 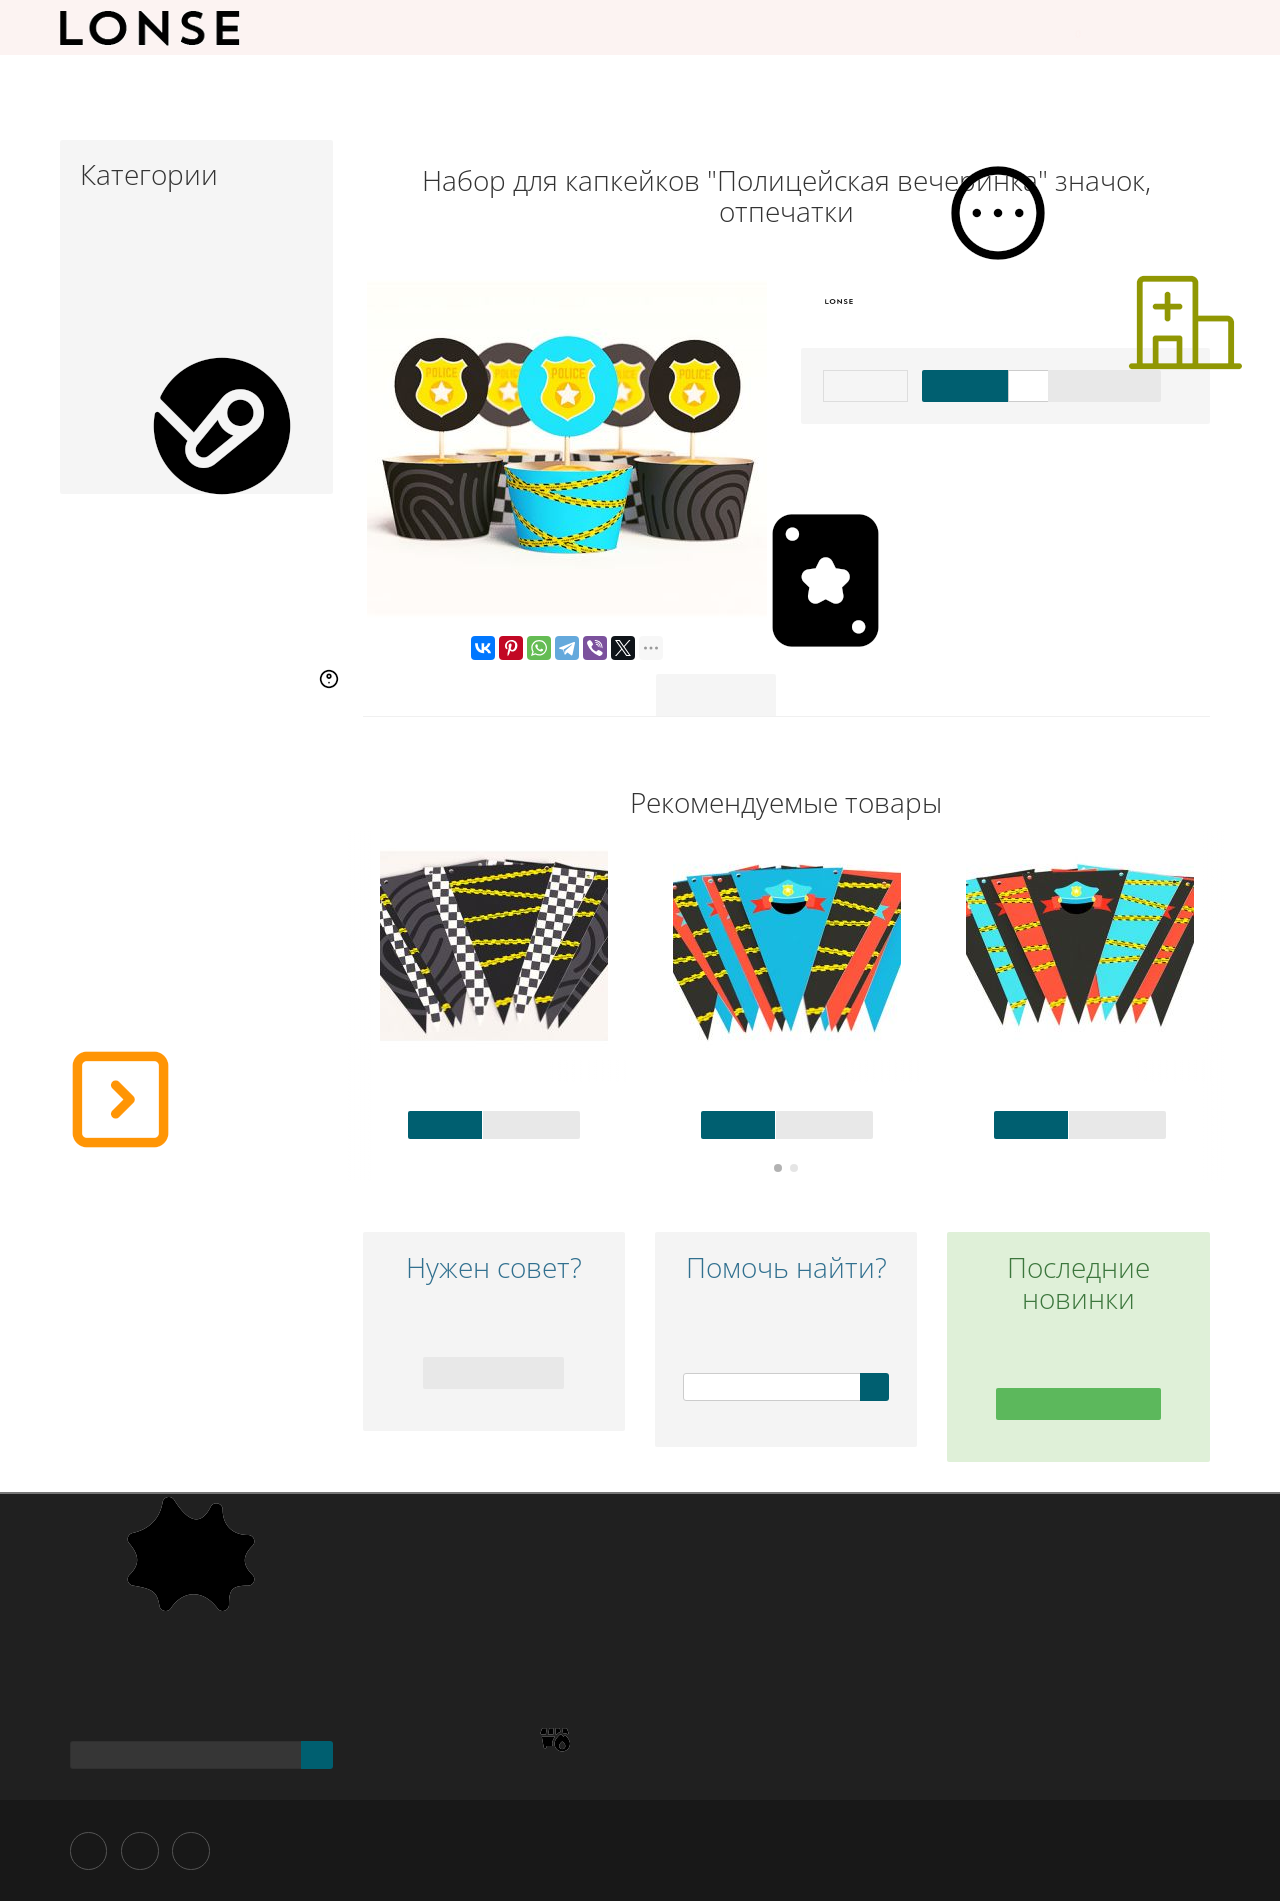 I want to click on access vacuum or cleaning device controls, so click(x=329, y=679).